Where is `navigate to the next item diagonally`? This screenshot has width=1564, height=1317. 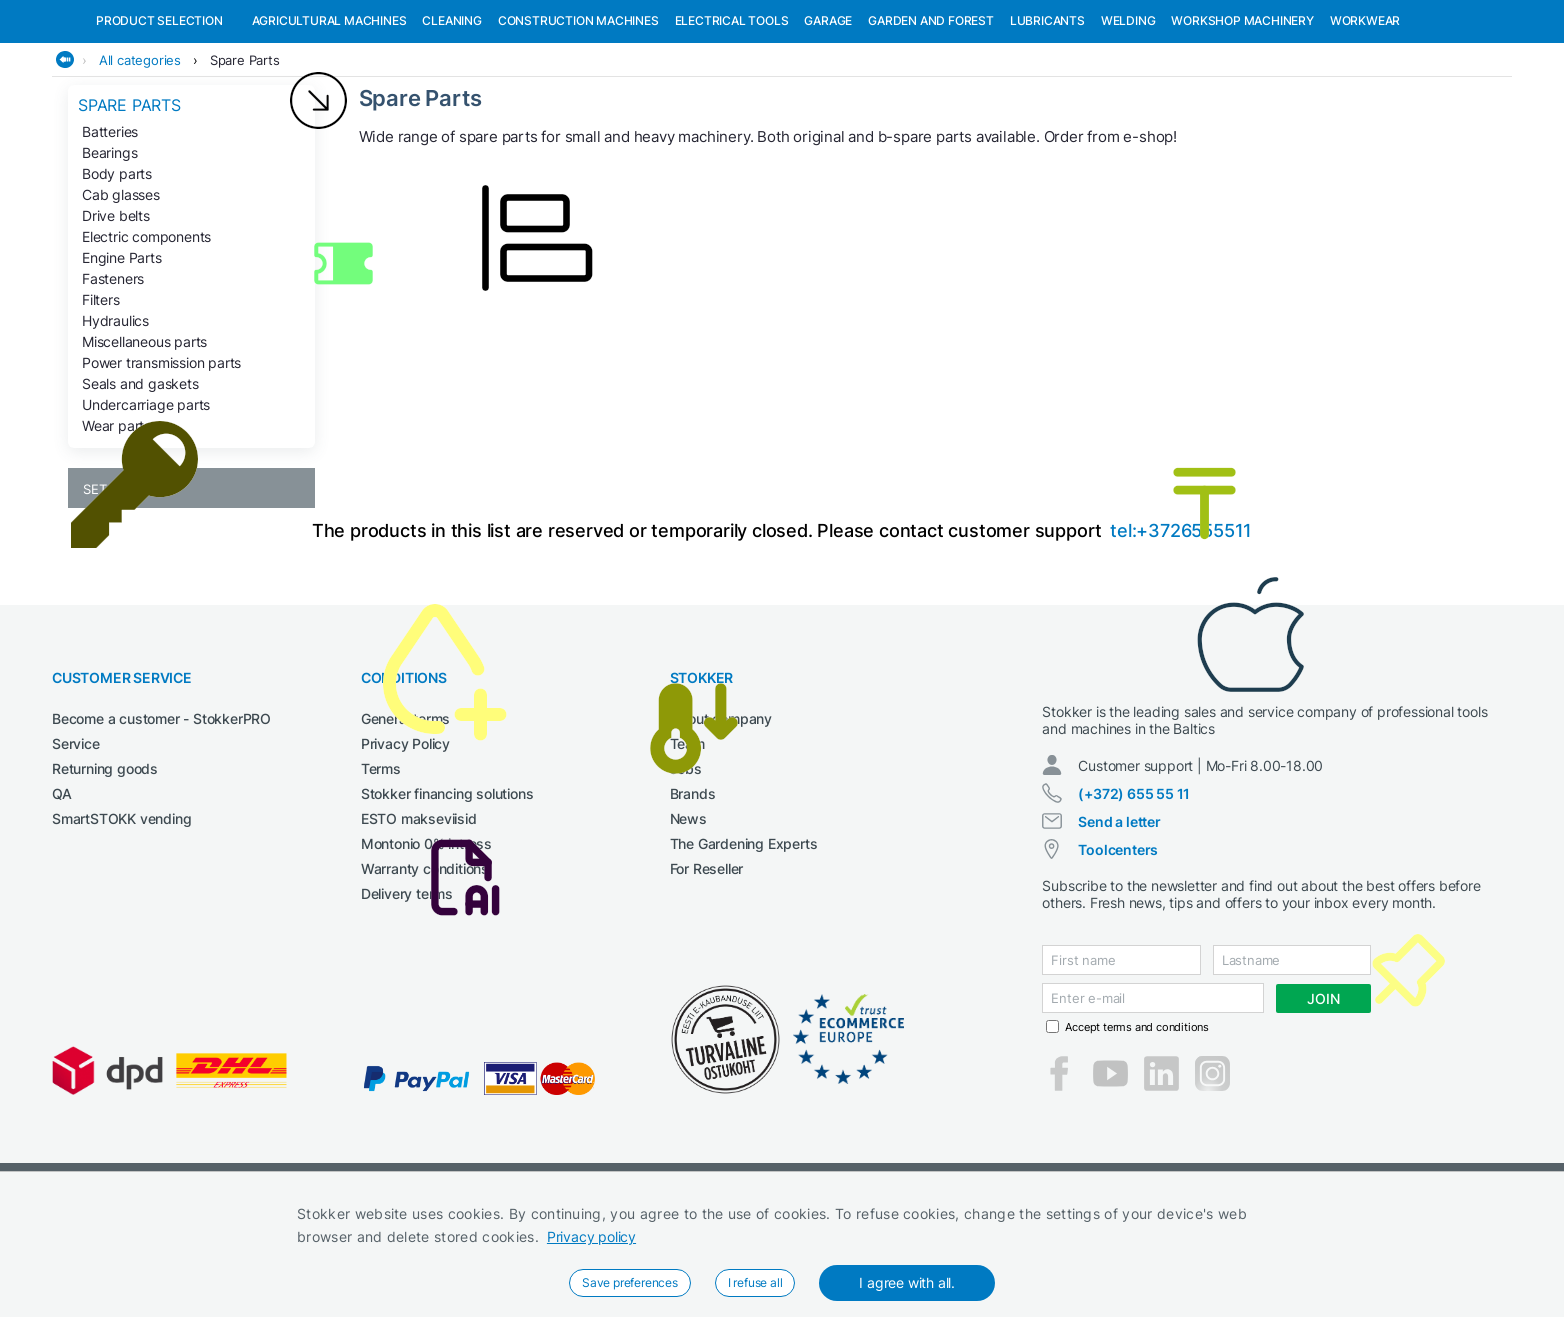 navigate to the next item diagonally is located at coordinates (318, 100).